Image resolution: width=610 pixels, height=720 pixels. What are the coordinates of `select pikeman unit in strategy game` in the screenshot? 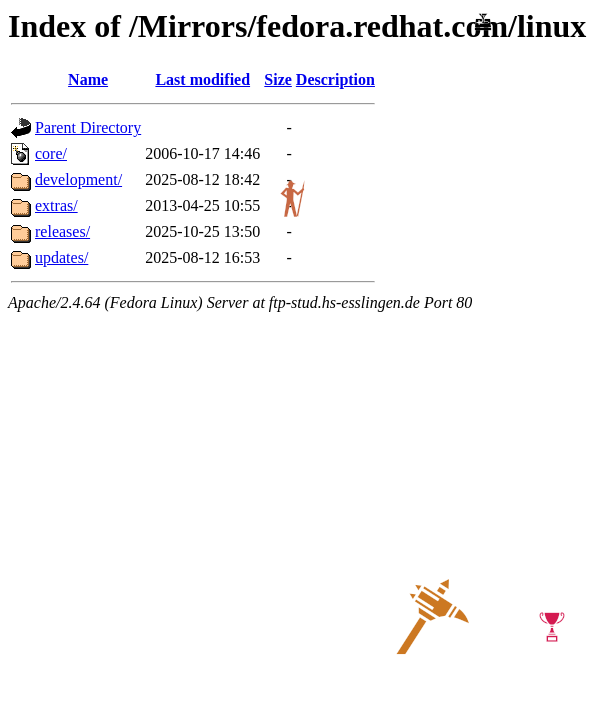 It's located at (292, 198).